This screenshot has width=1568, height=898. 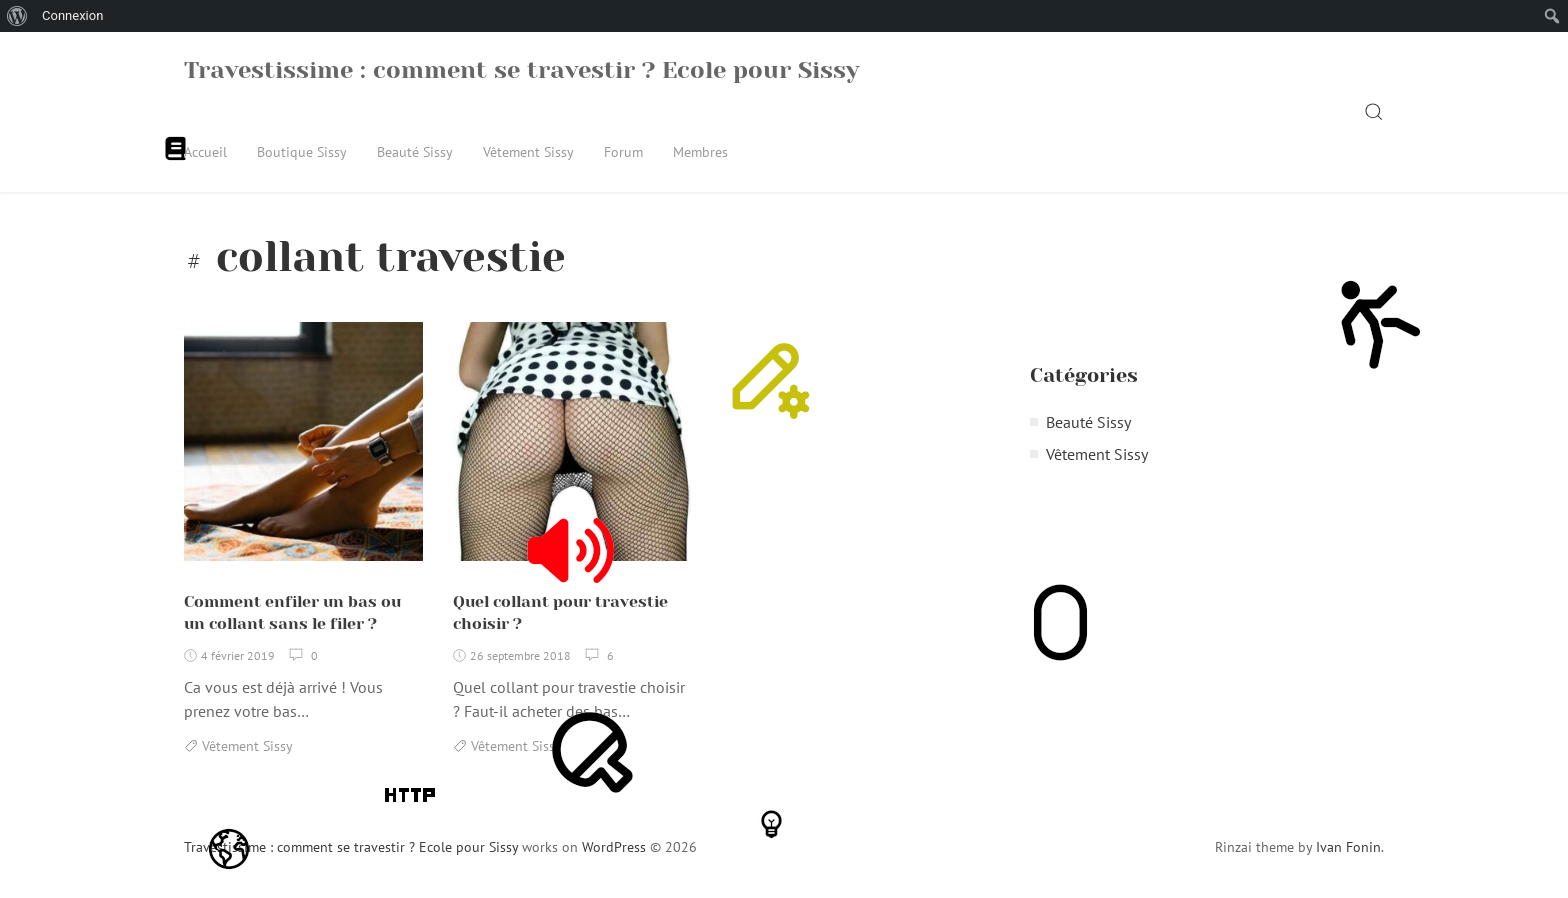 I want to click on indicates a web link or URL, so click(x=410, y=795).